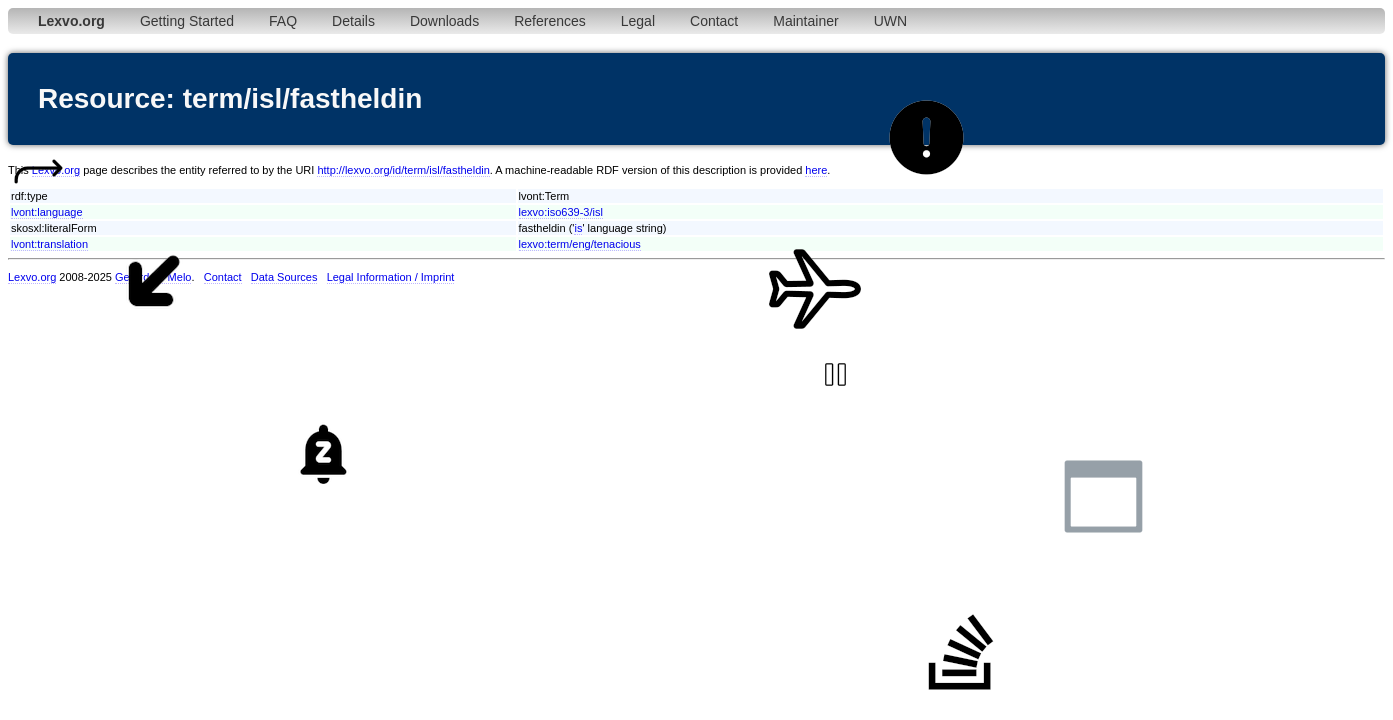 This screenshot has height=720, width=1393. I want to click on visit Stack Overflow website, so click(961, 652).